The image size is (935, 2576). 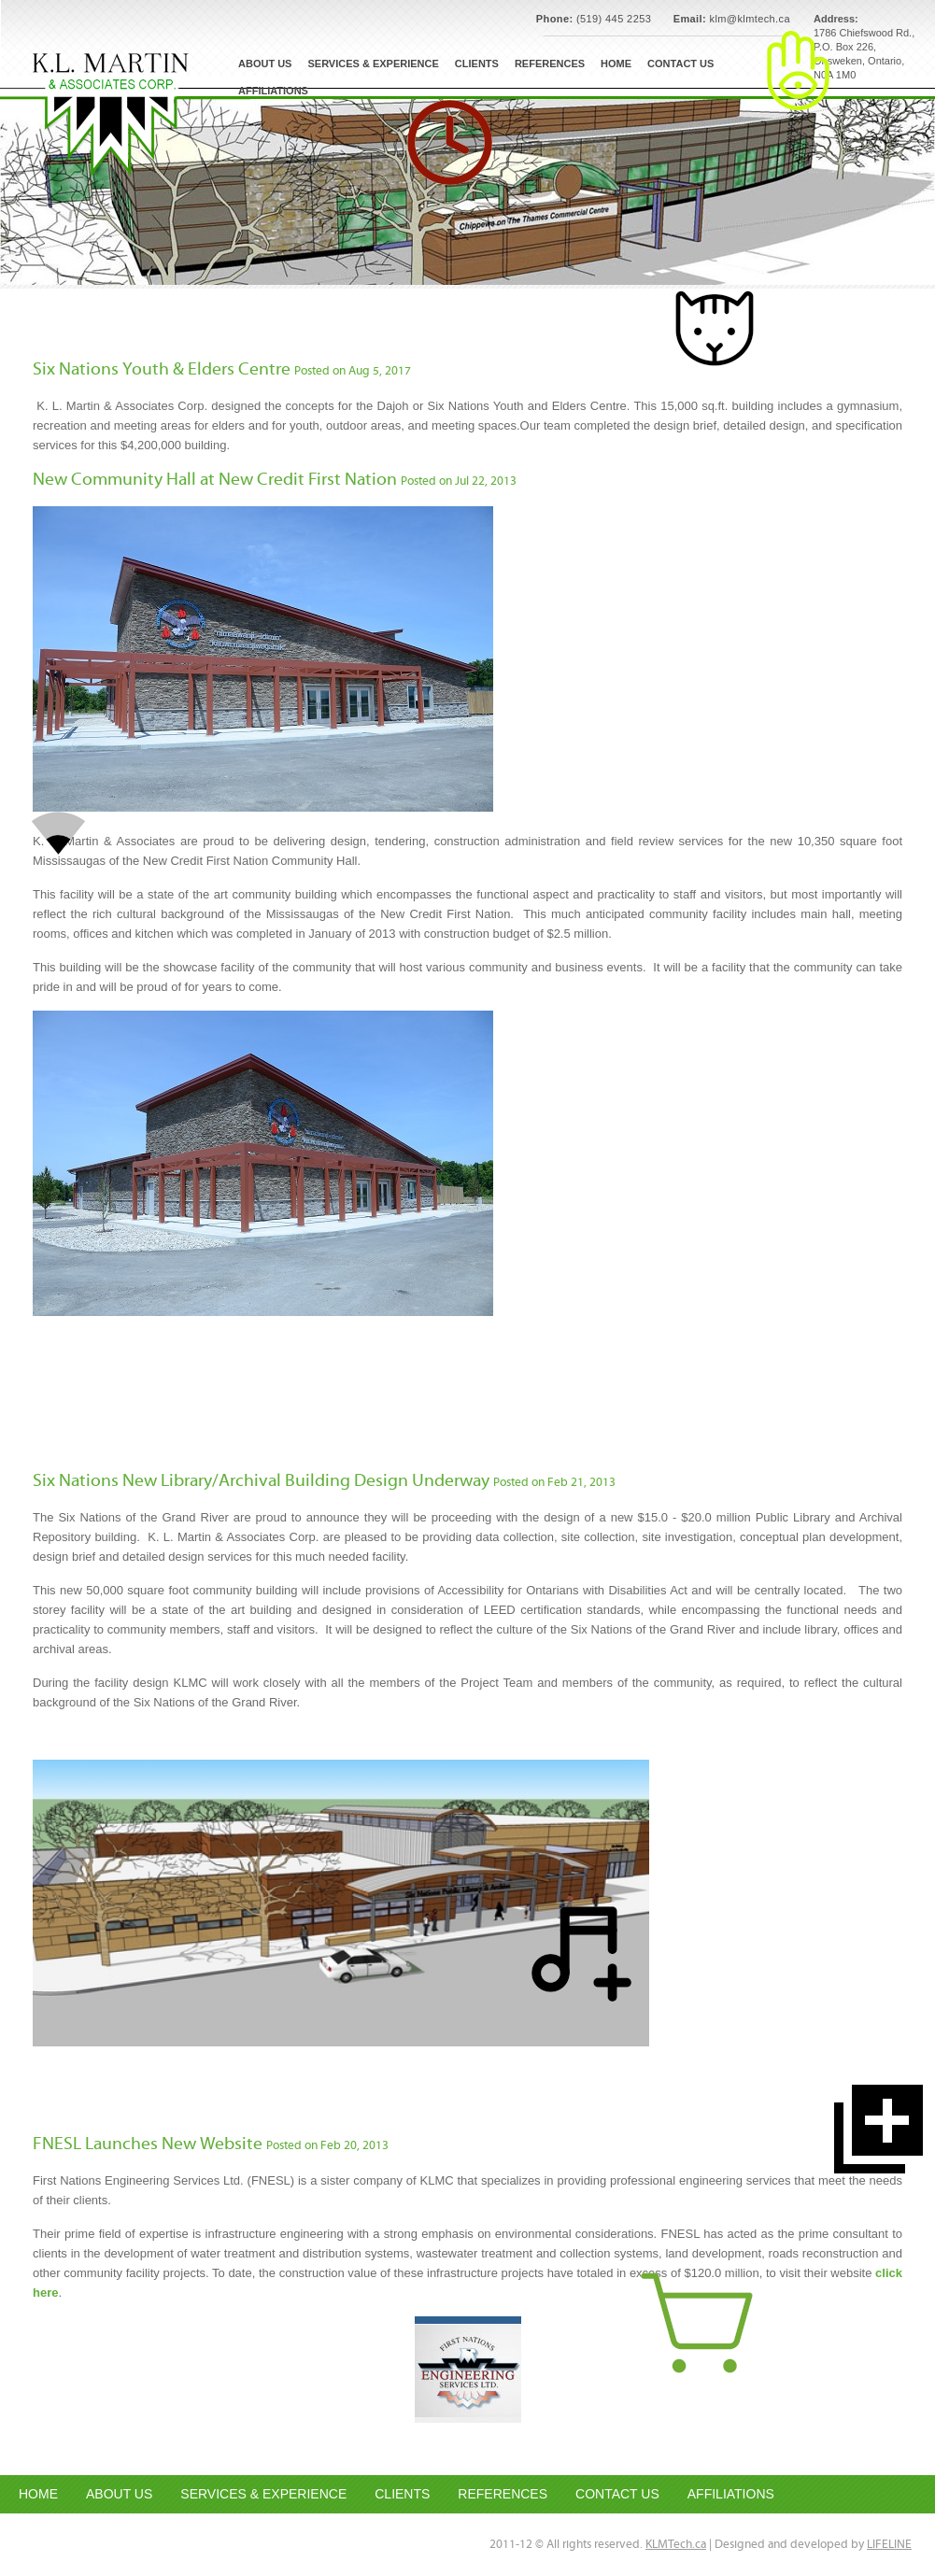 What do you see at coordinates (699, 2323) in the screenshot?
I see `view your shopping cart` at bounding box center [699, 2323].